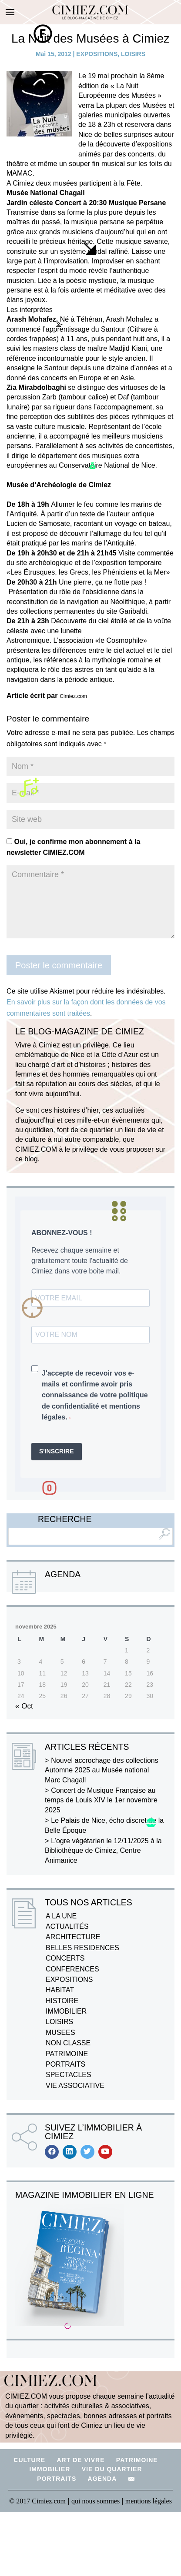 The width and height of the screenshot is (181, 2576). What do you see at coordinates (43, 33) in the screenshot?
I see `tumble dry on low heat setting` at bounding box center [43, 33].